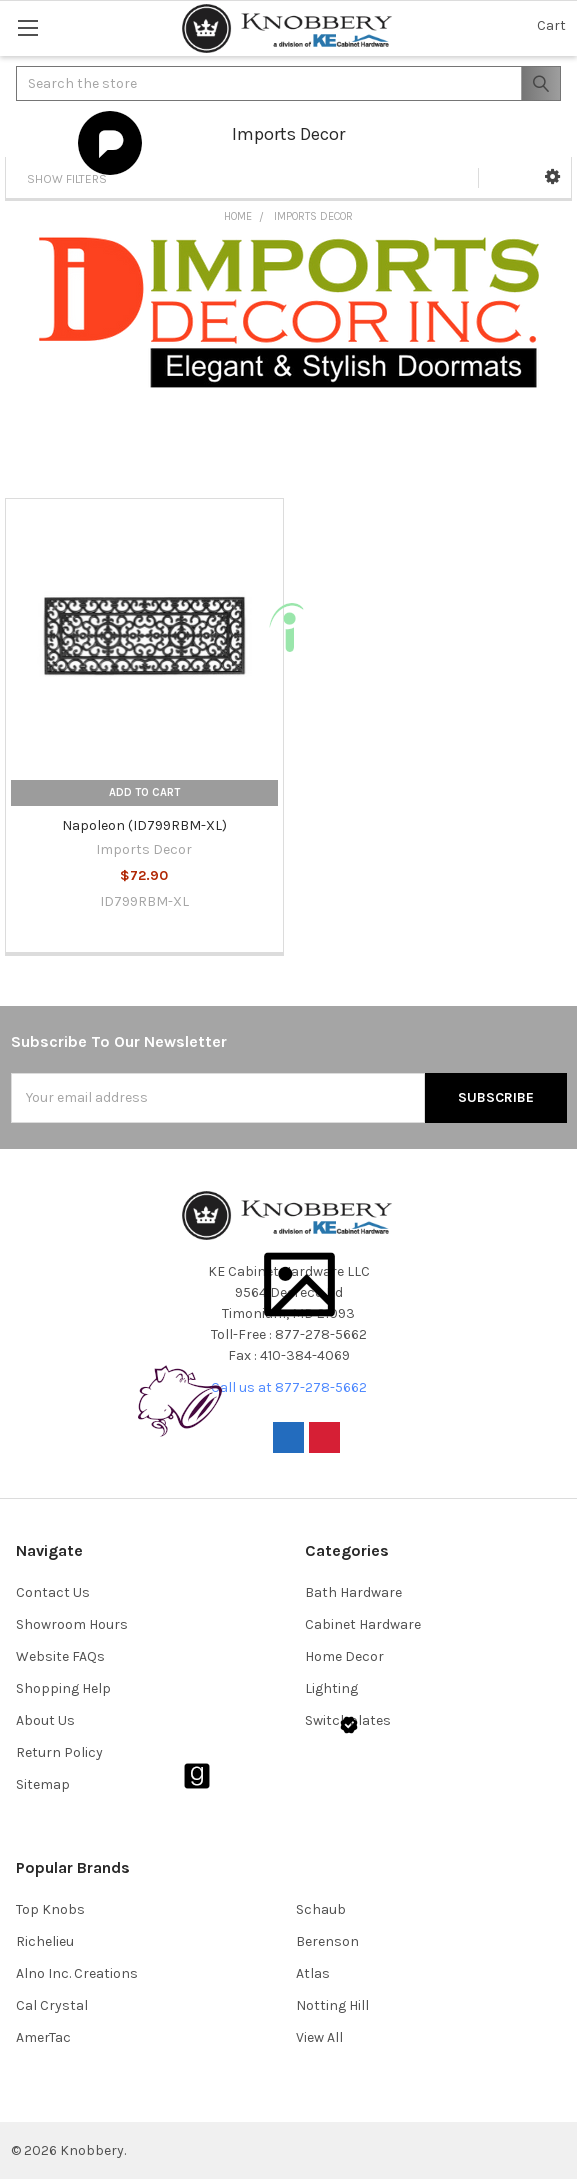 The width and height of the screenshot is (577, 2179). I want to click on open the Indeed job search app, so click(286, 627).